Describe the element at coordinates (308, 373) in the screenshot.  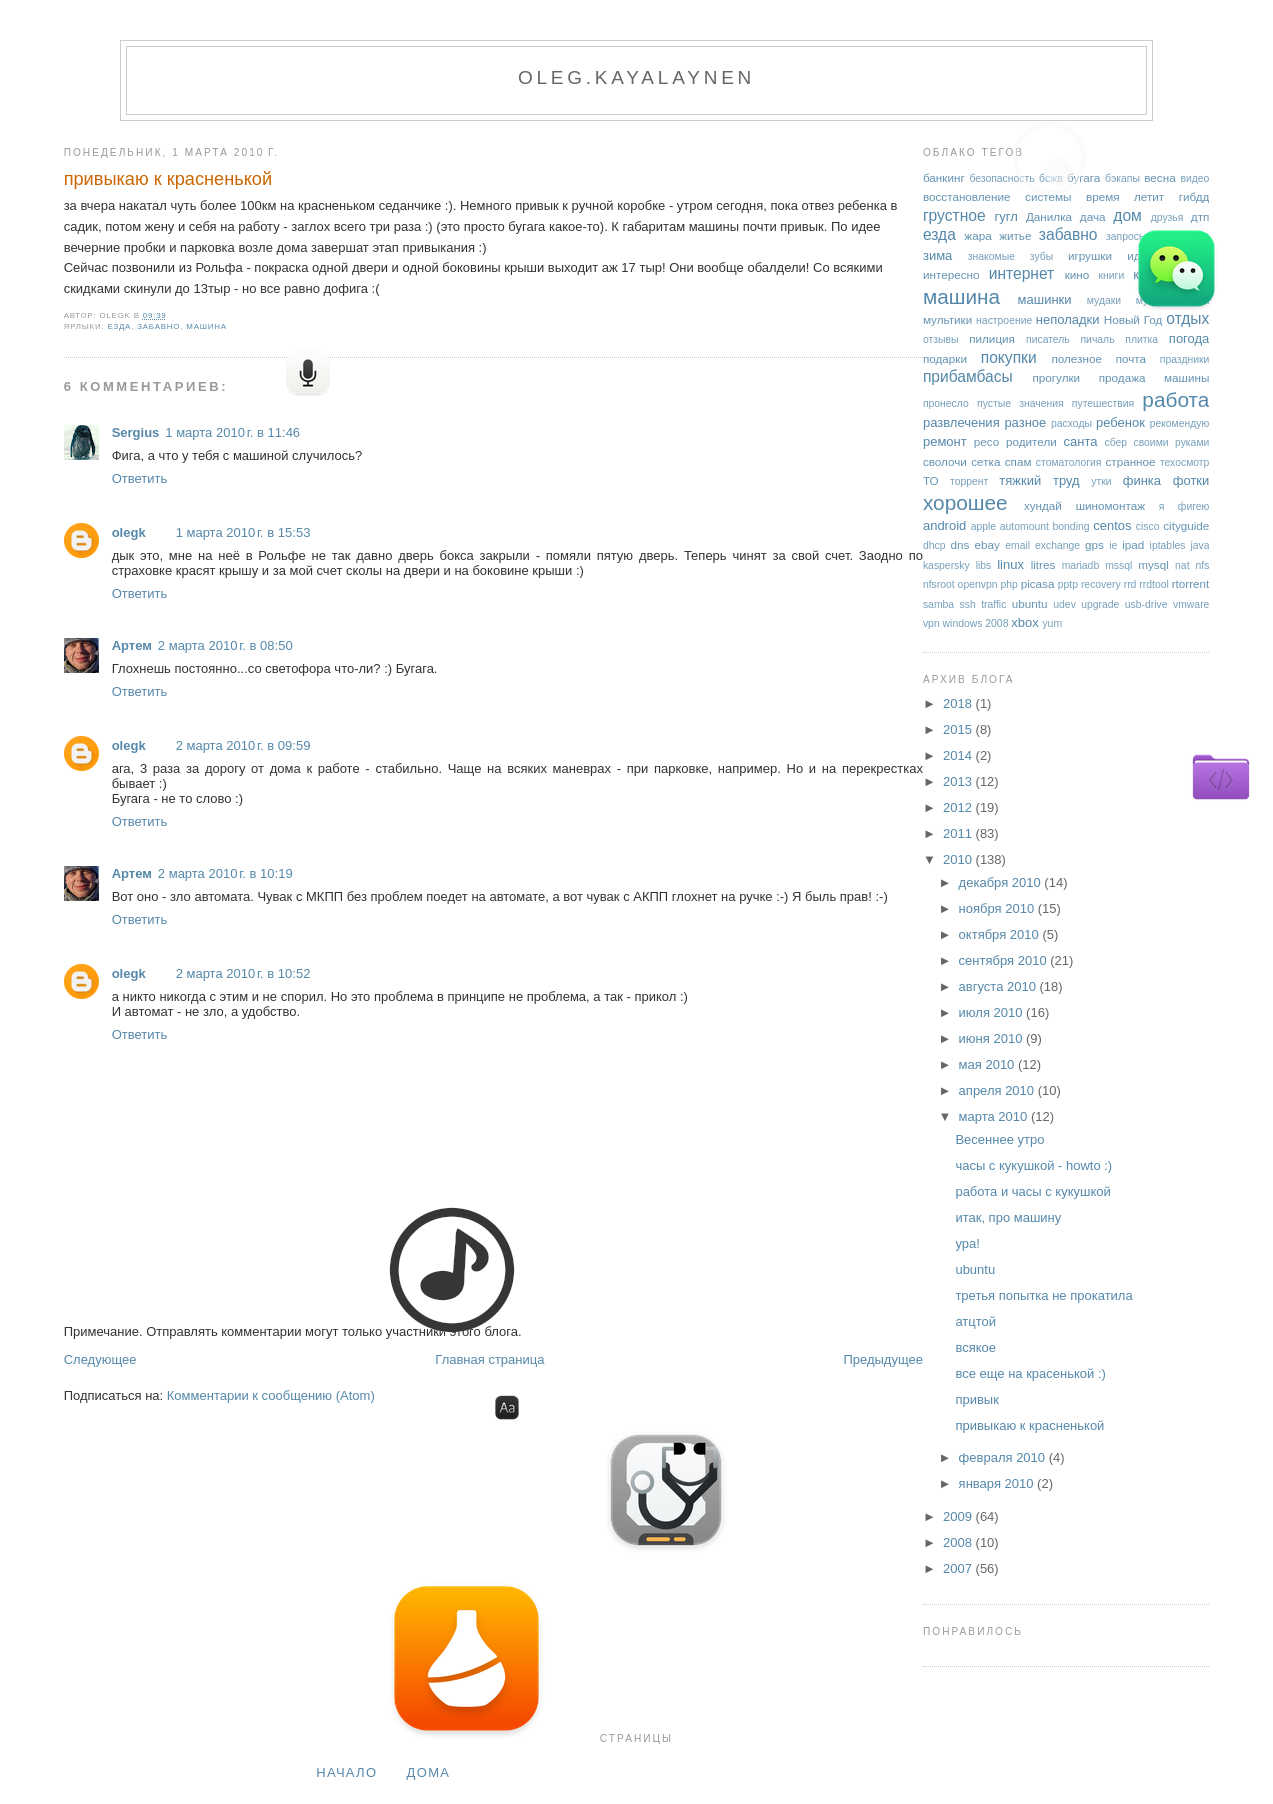
I see `access microphone settings` at that location.